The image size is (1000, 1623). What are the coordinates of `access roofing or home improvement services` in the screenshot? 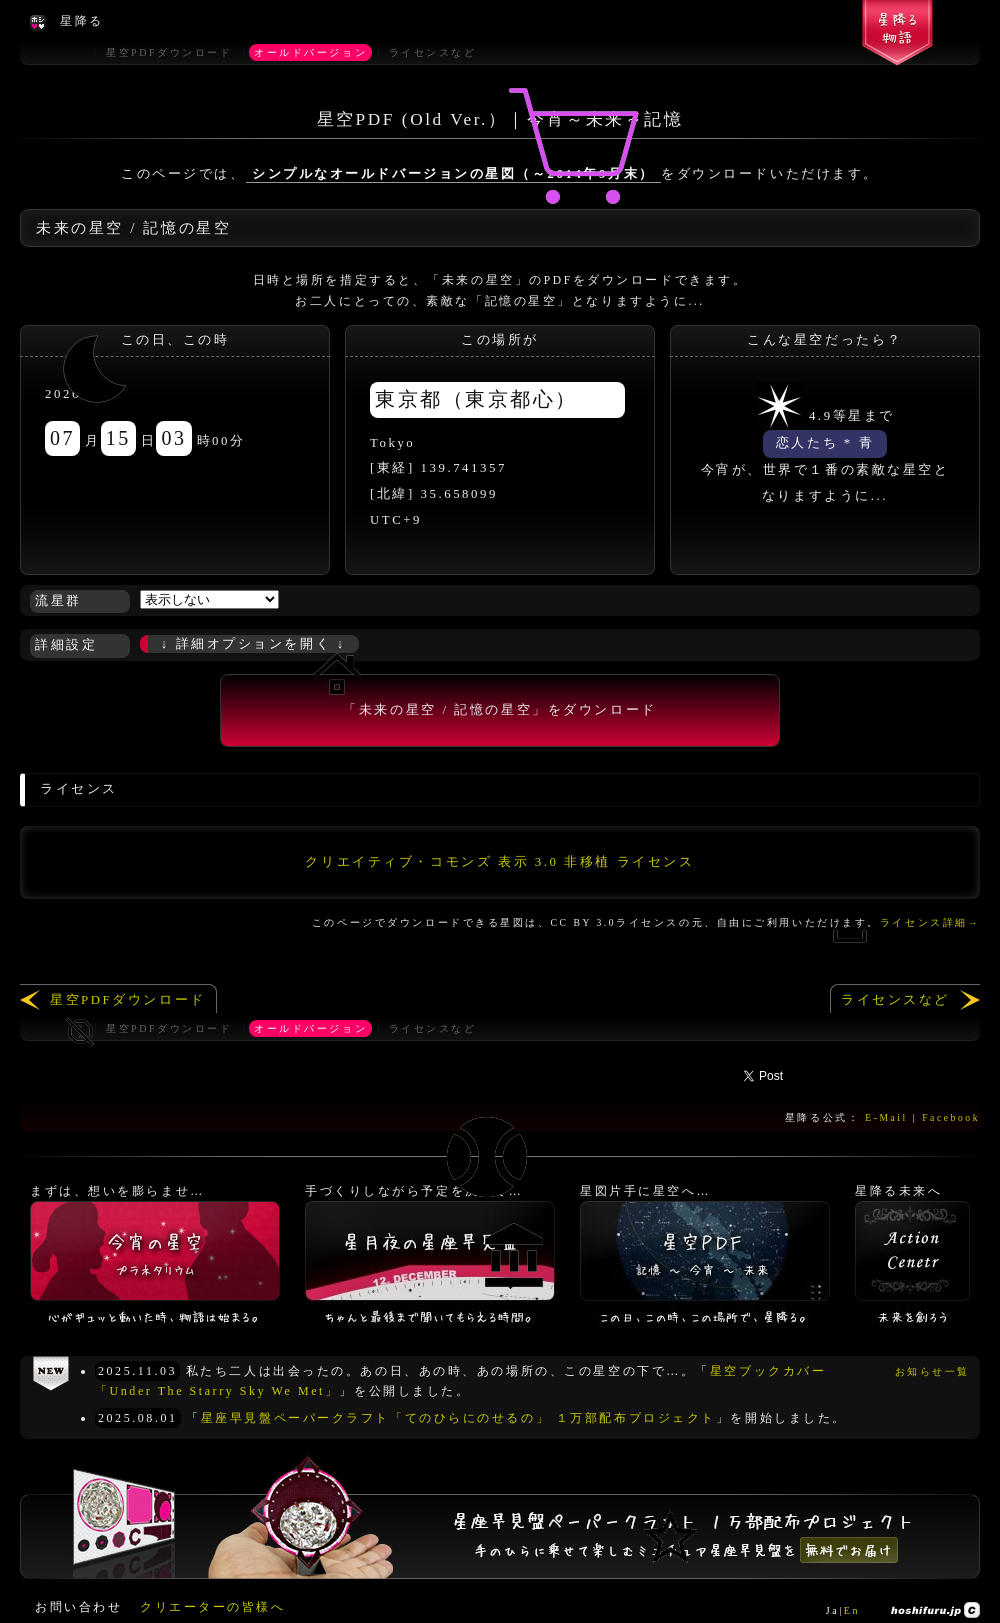 It's located at (337, 675).